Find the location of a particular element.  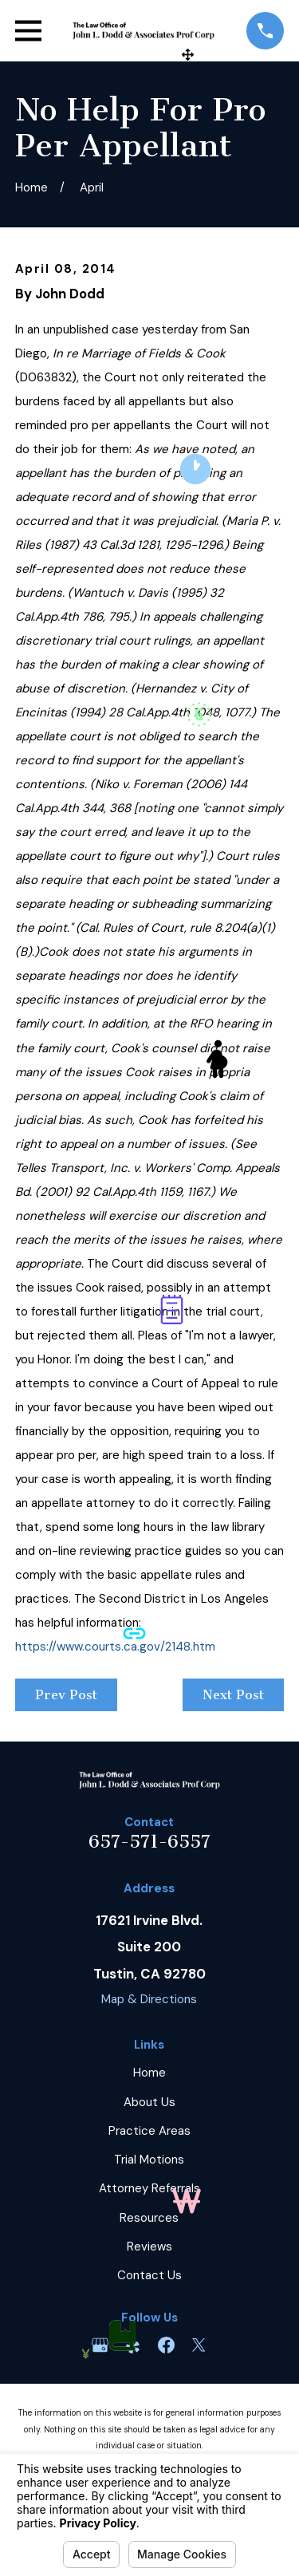

access your bookmarked reading list is located at coordinates (122, 2335).